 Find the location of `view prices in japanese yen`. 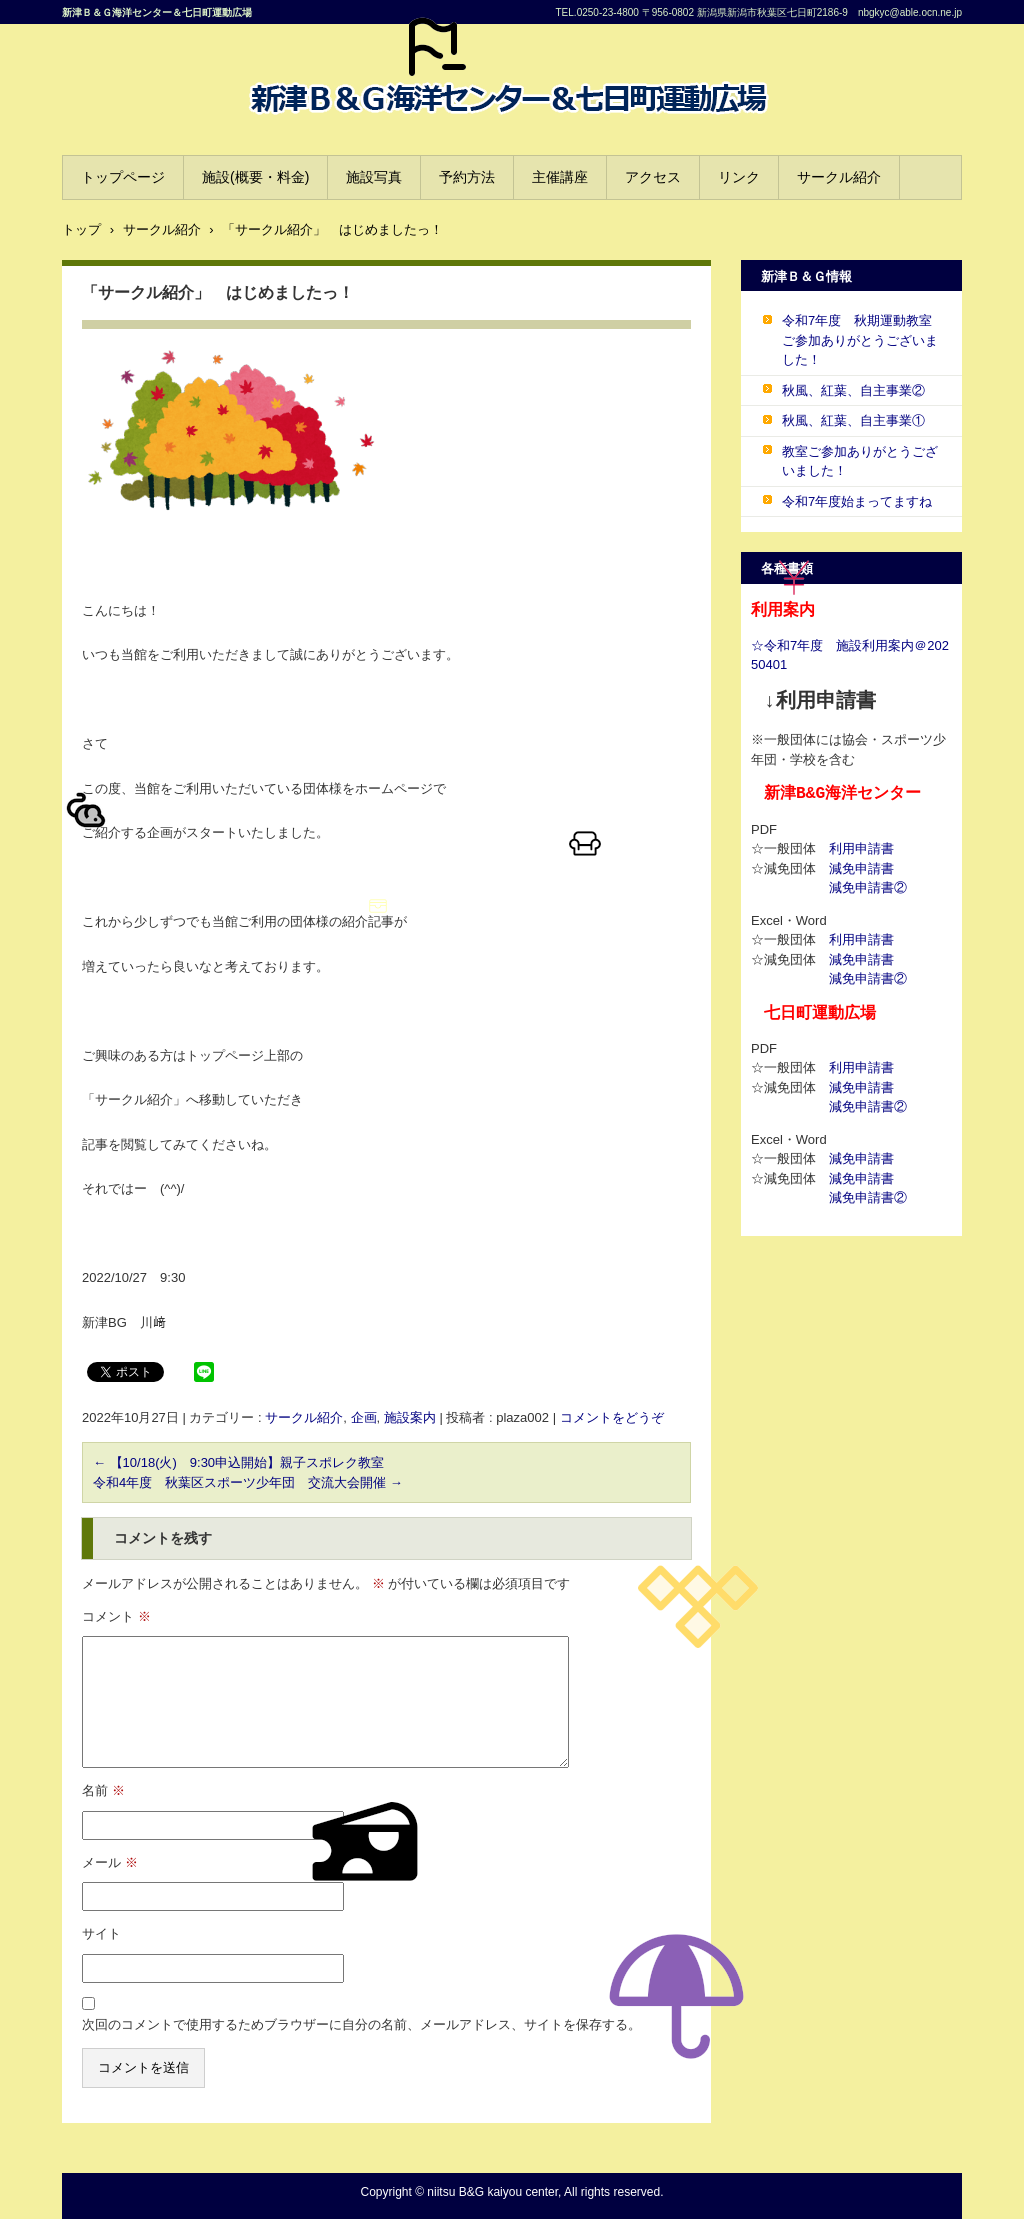

view prices in japanese yen is located at coordinates (794, 577).